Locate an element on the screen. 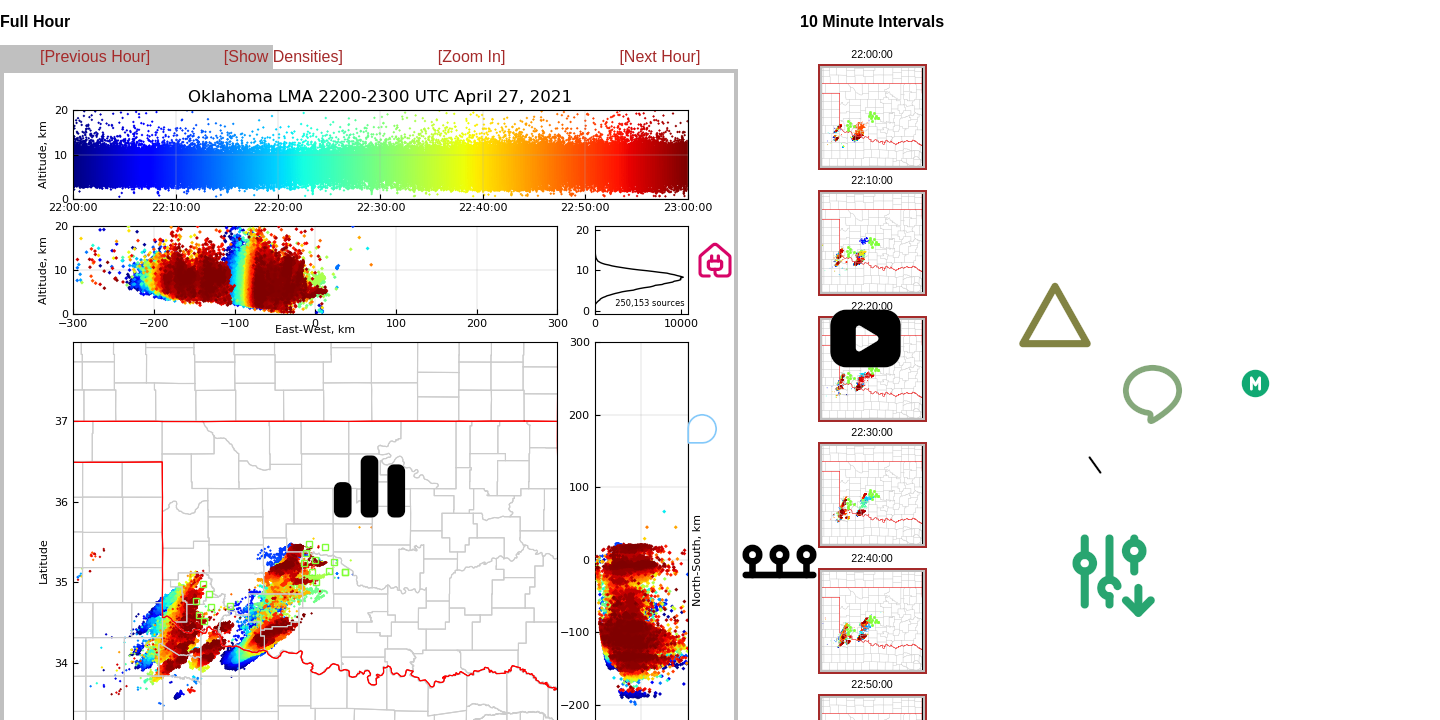 This screenshot has width=1440, height=720. open YouTube is located at coordinates (865, 338).